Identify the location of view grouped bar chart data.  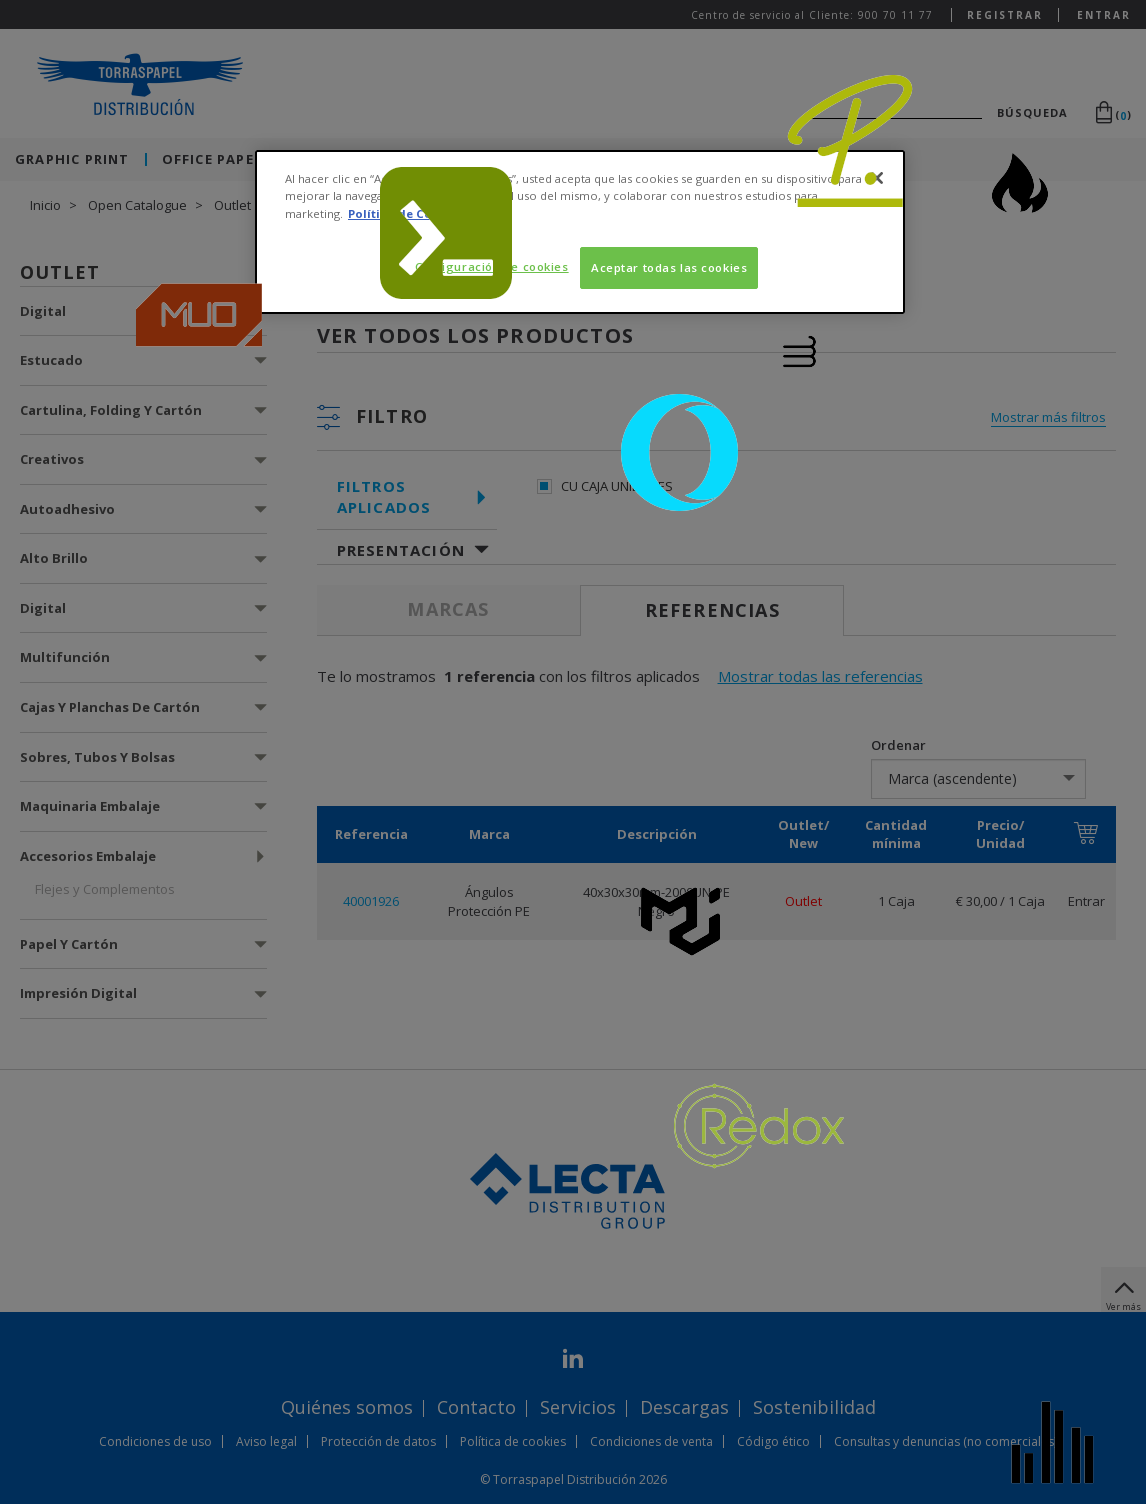
(1054, 1444).